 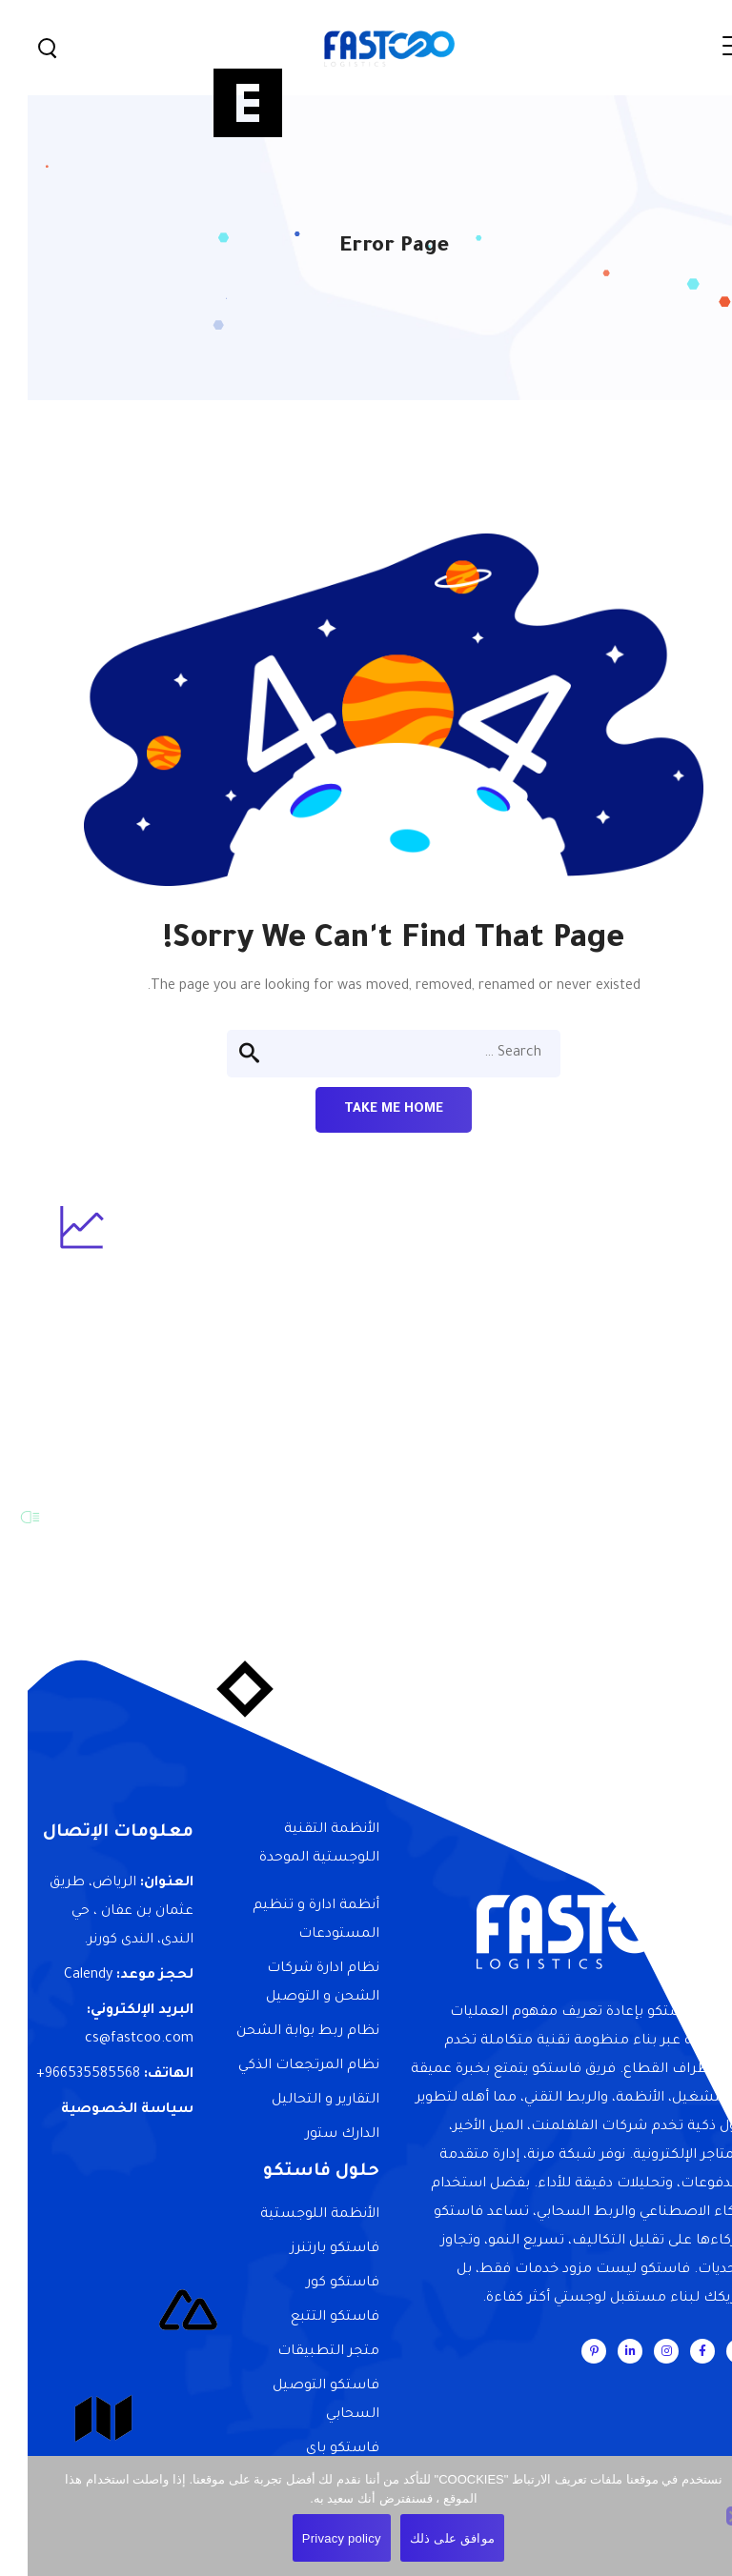 I want to click on nuxt.js framework logo, so click(x=188, y=2309).